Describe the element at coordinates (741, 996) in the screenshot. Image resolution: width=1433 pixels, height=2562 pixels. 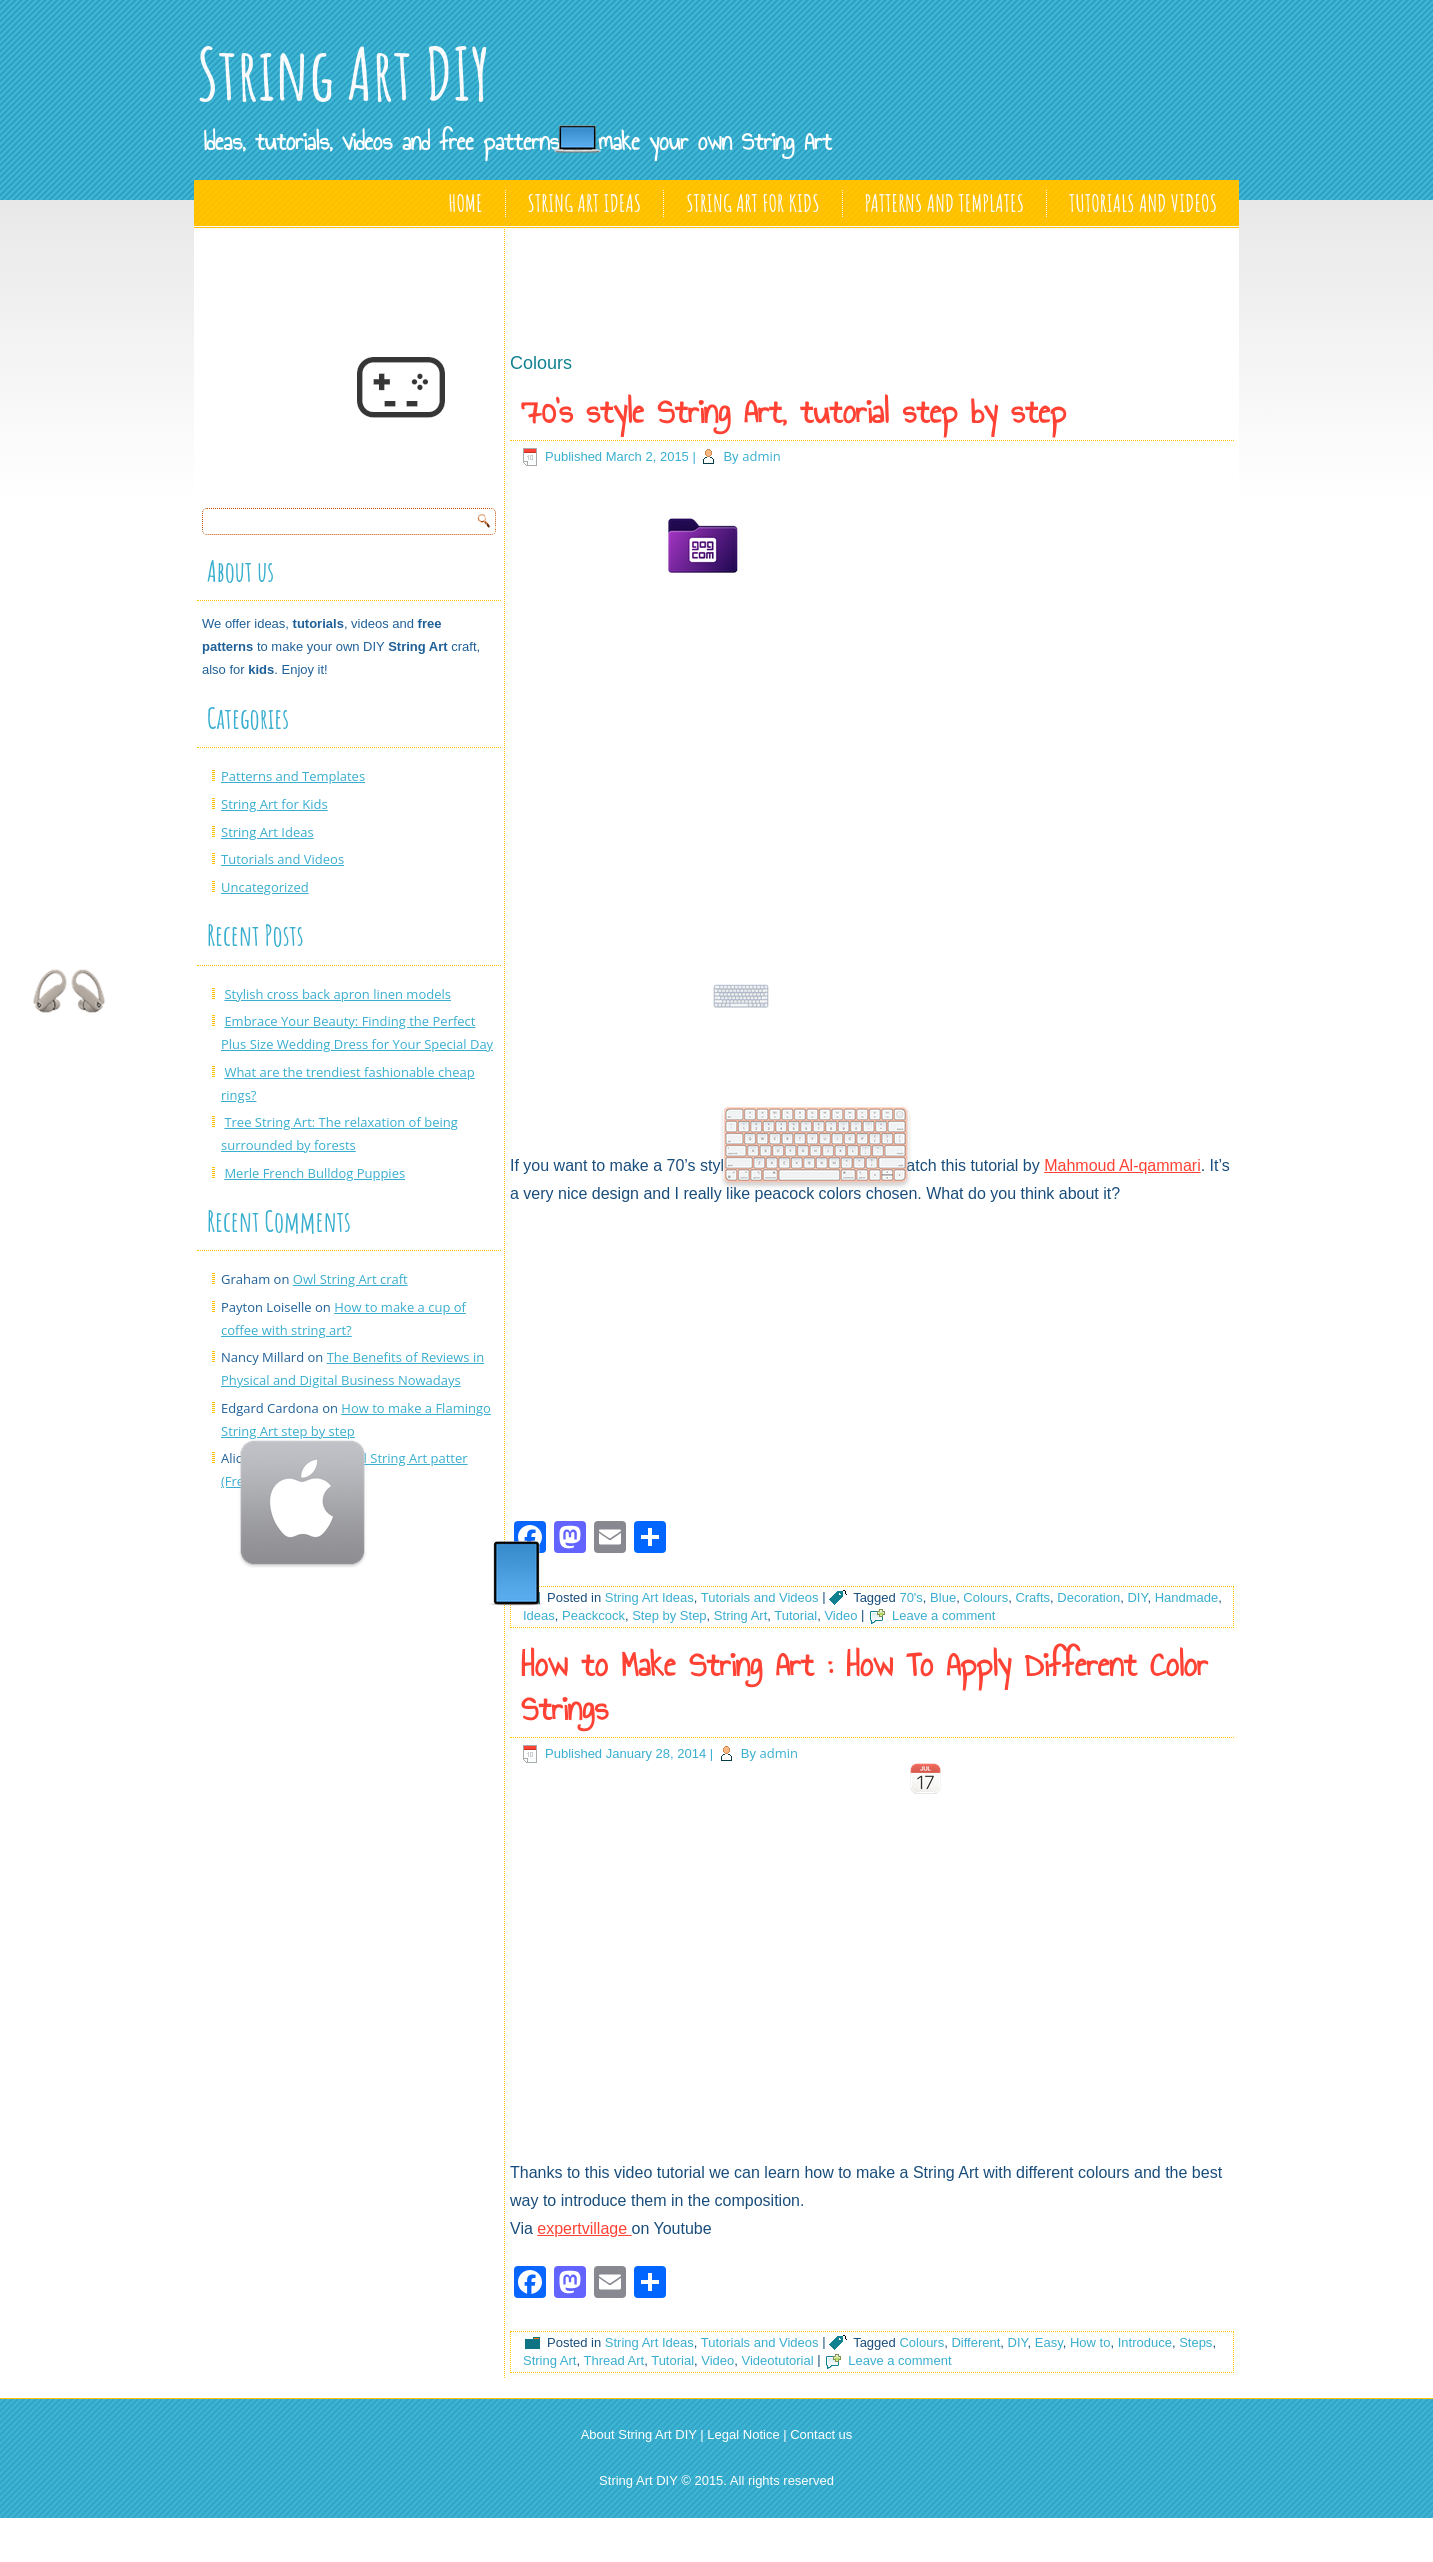
I see `connect a bluetooth keyboard` at that location.